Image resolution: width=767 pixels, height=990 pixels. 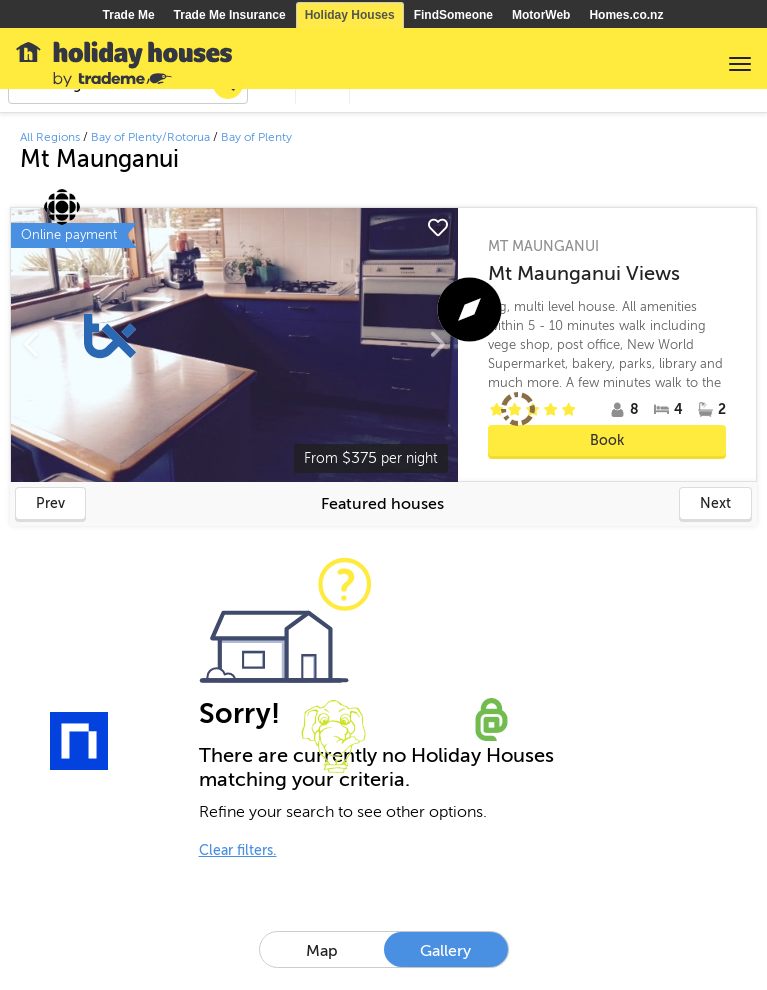 I want to click on transifex localization platform logo, so click(x=110, y=336).